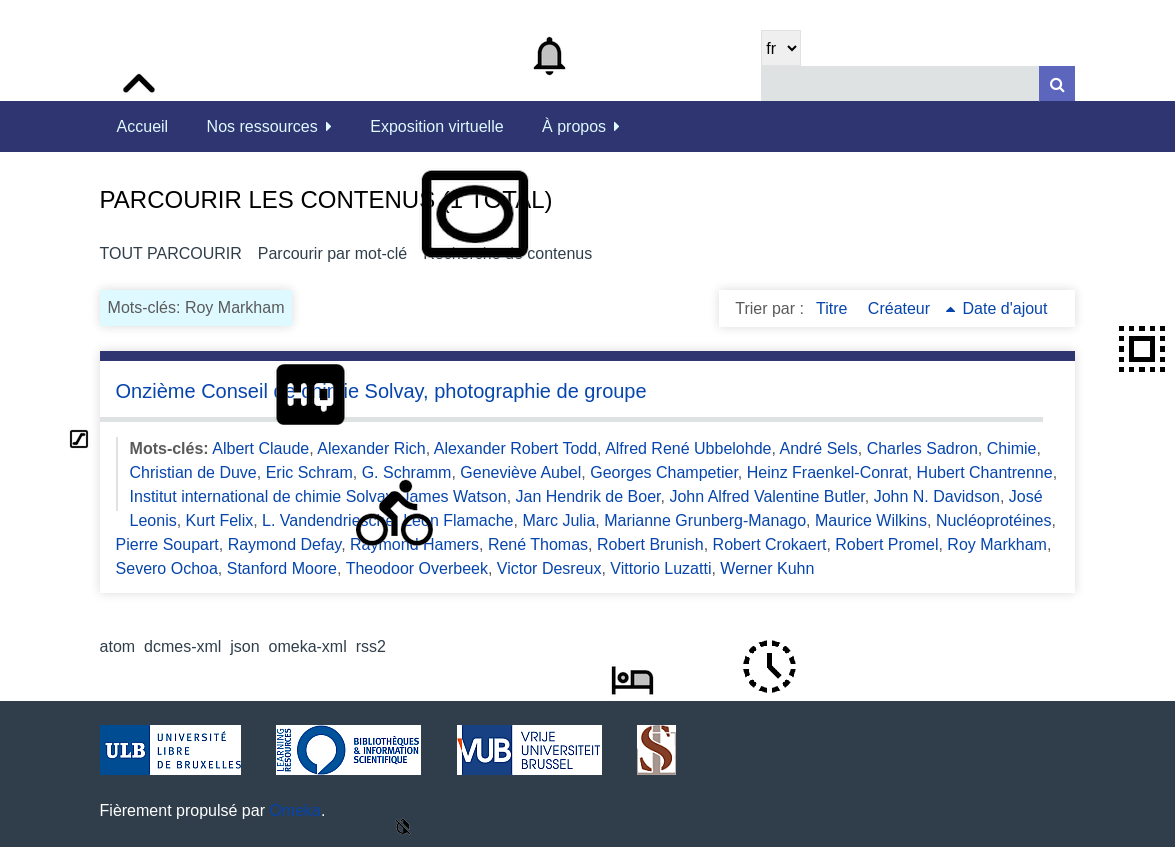 This screenshot has height=847, width=1175. I want to click on indicates history tracking is disabled, so click(769, 666).